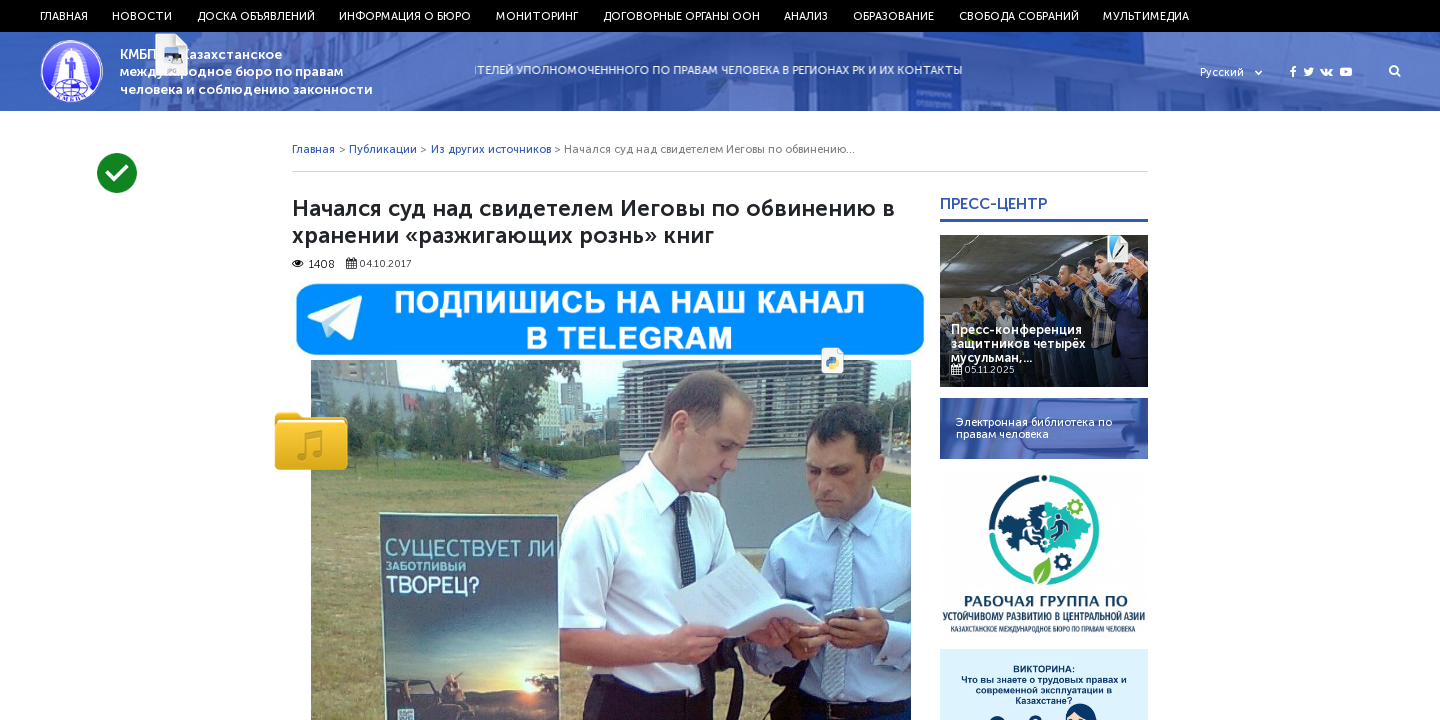  I want to click on a python script or source file, so click(832, 360).